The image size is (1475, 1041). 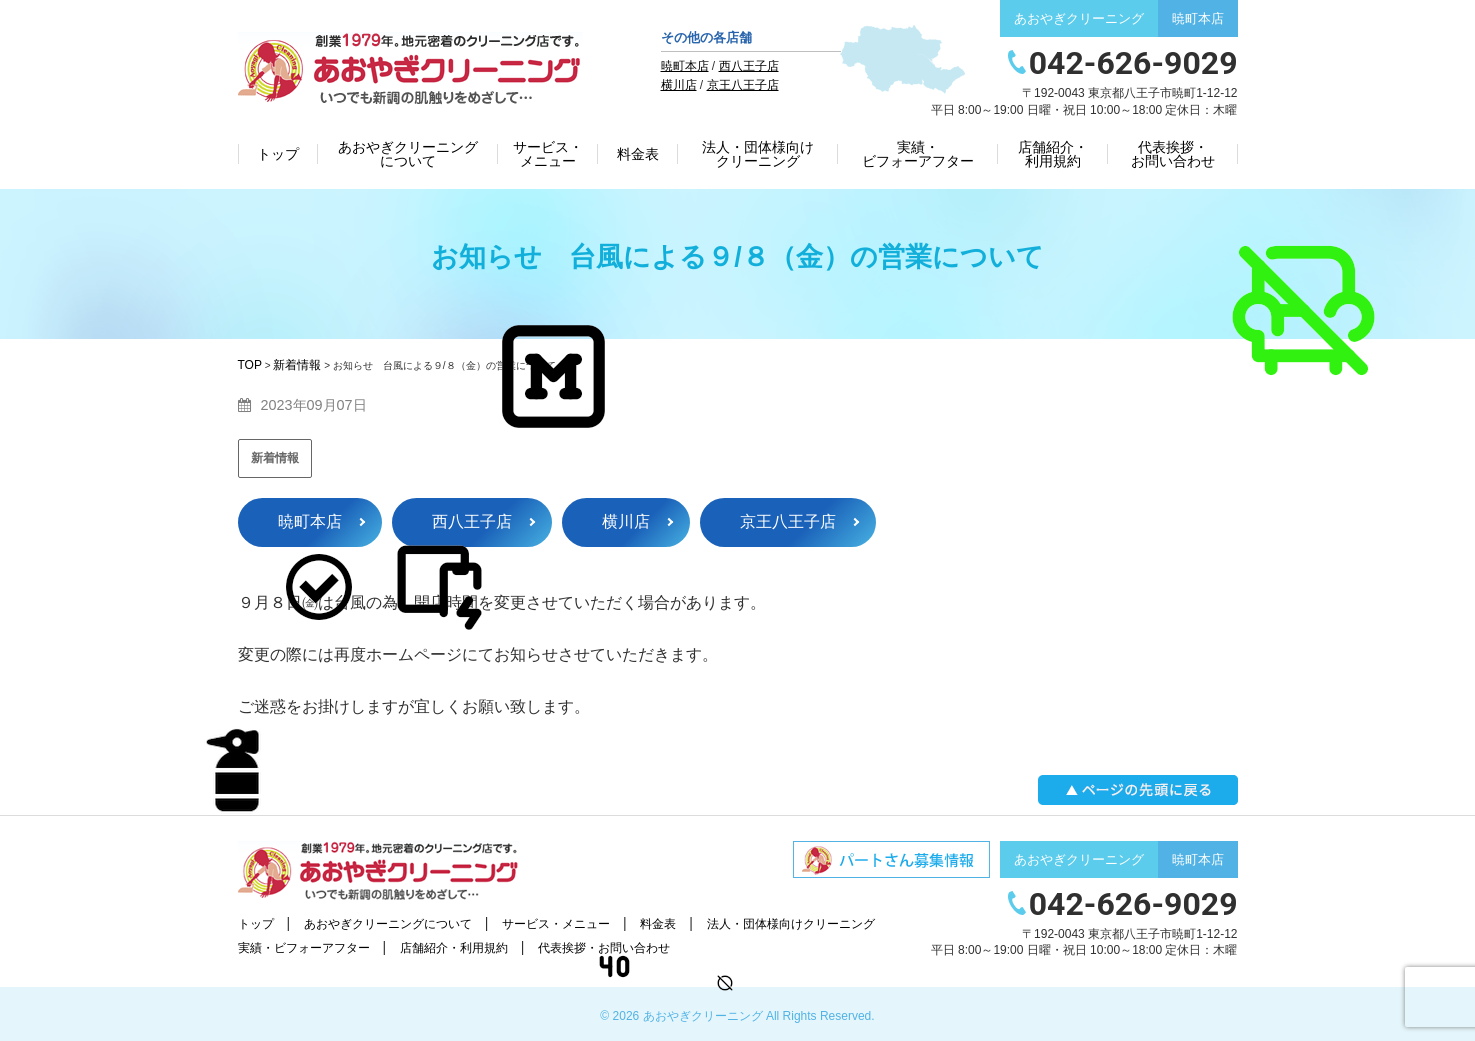 What do you see at coordinates (1303, 310) in the screenshot?
I see `seating unavailable or disabled` at bounding box center [1303, 310].